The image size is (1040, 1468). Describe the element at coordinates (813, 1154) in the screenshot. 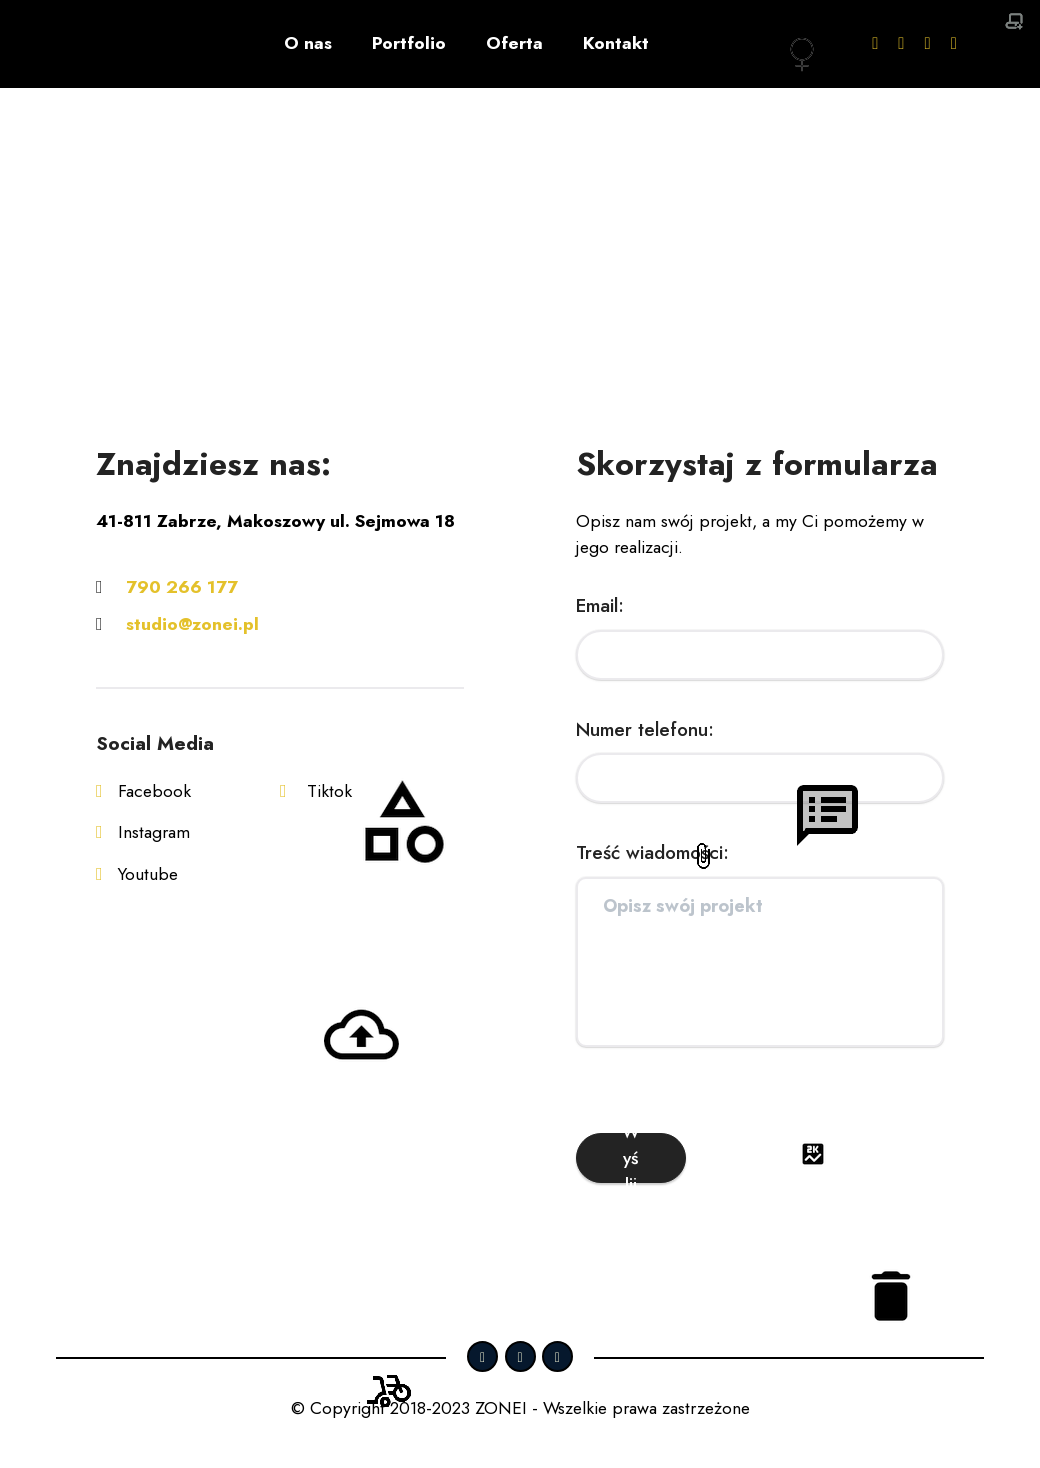

I see `view score or performance metrics` at that location.